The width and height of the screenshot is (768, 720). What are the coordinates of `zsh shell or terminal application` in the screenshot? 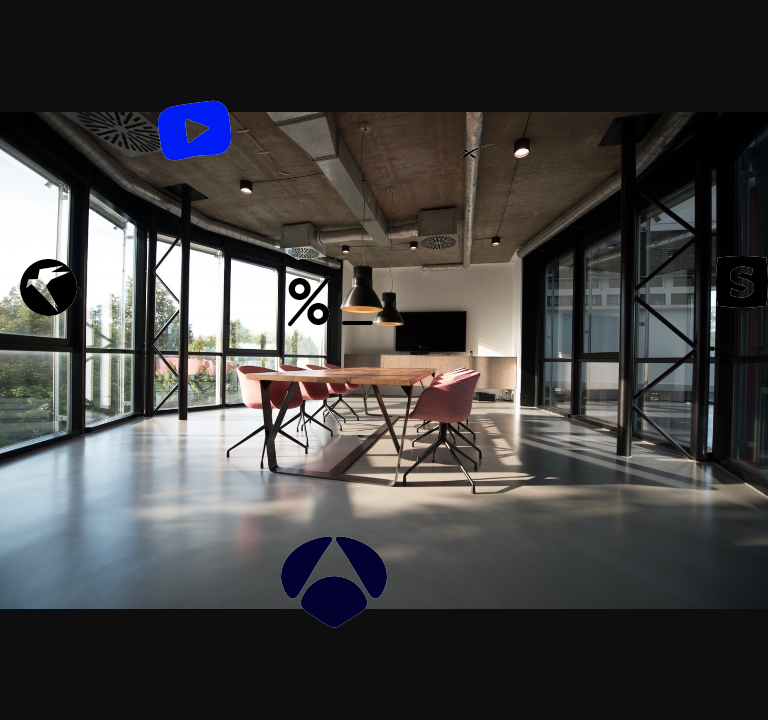 It's located at (330, 301).